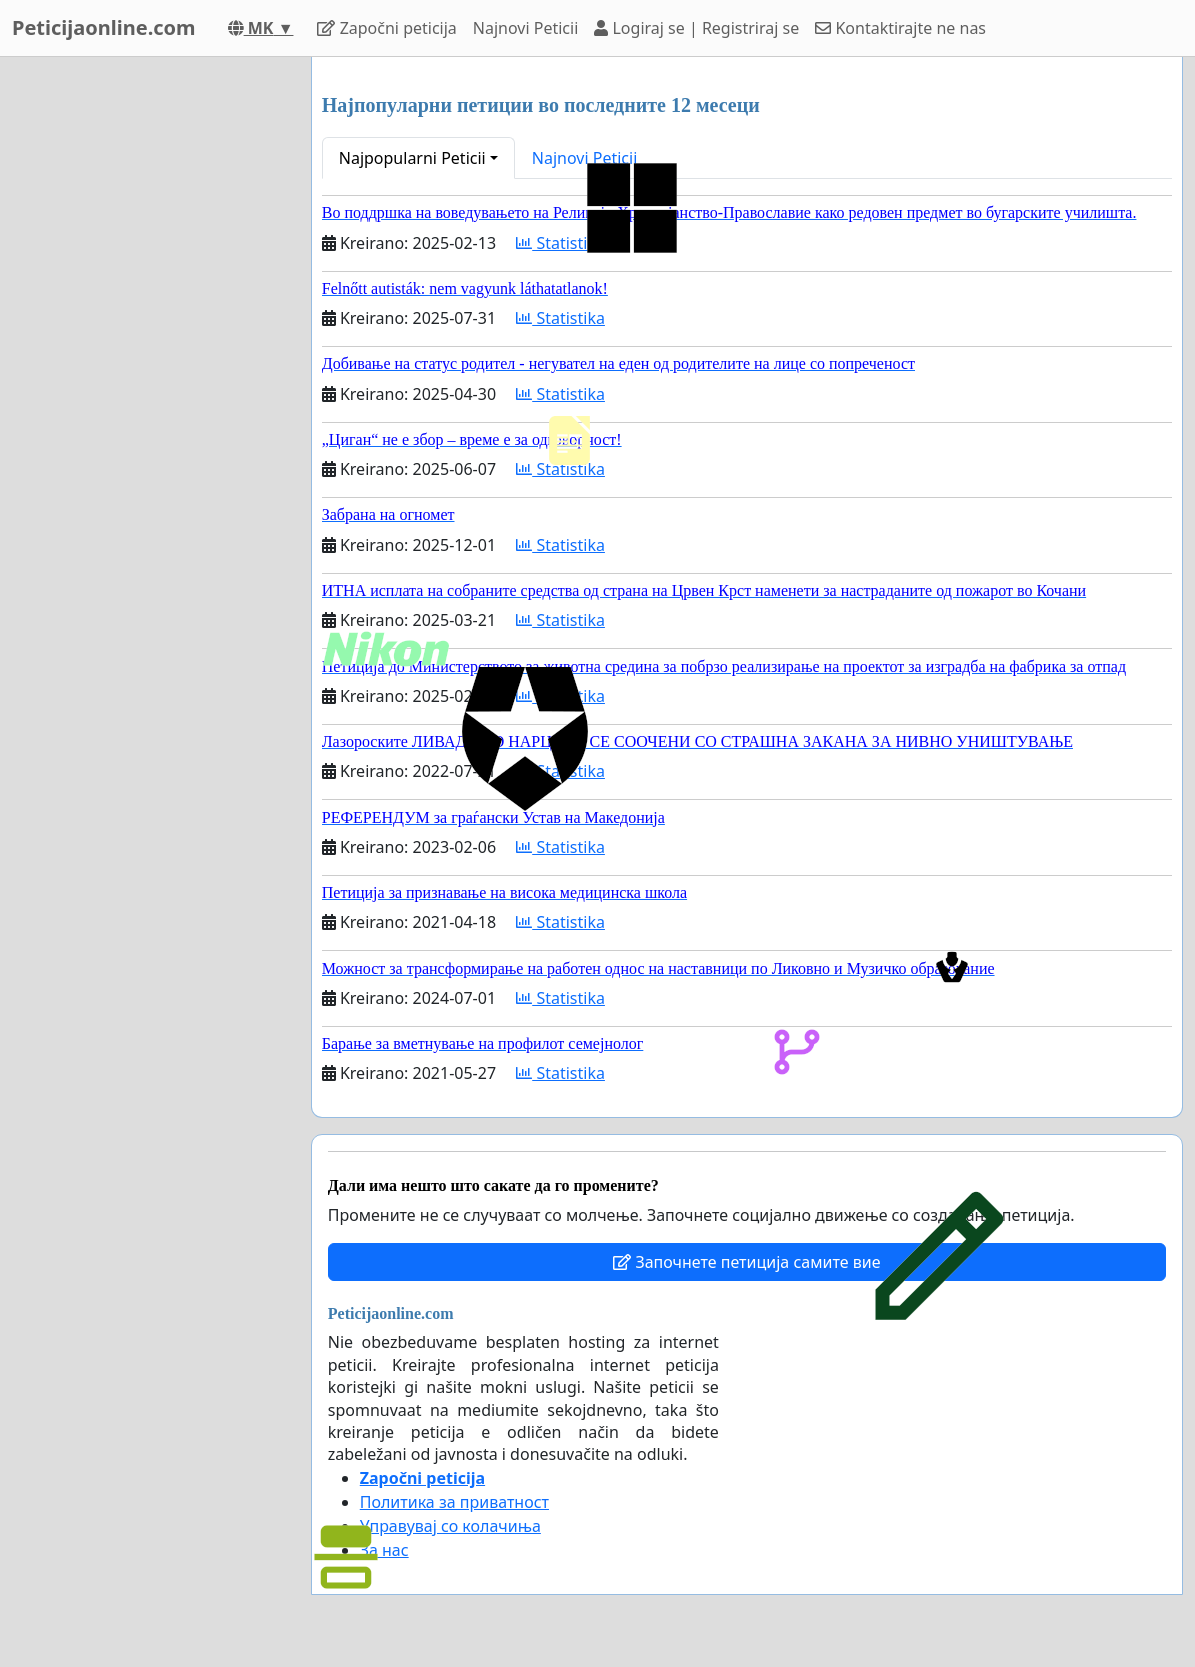 Image resolution: width=1195 pixels, height=1667 pixels. Describe the element at coordinates (386, 649) in the screenshot. I see `Nikon brand logo` at that location.